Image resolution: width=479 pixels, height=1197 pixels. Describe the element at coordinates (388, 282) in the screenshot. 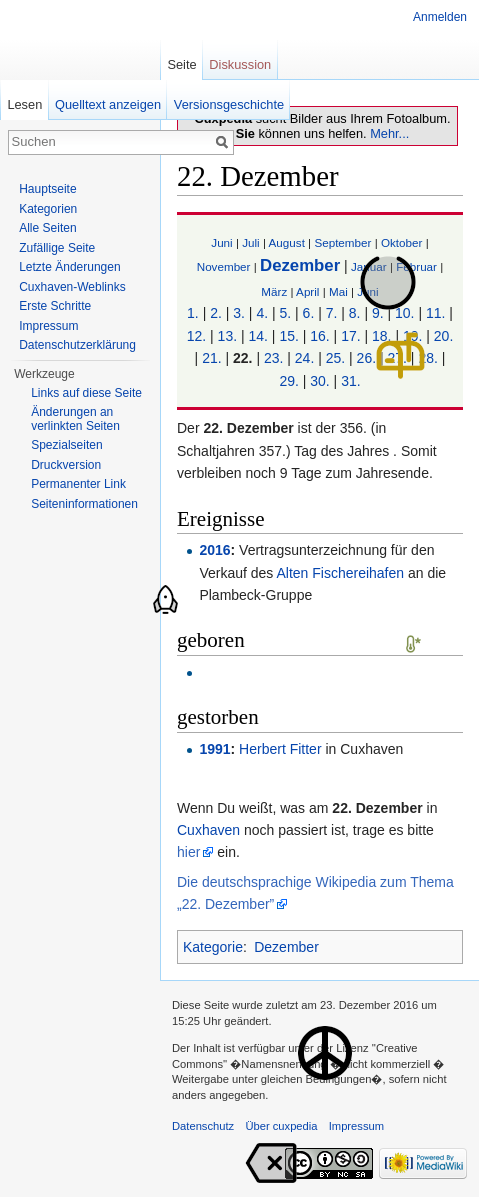

I see `loading or processing in progress` at that location.